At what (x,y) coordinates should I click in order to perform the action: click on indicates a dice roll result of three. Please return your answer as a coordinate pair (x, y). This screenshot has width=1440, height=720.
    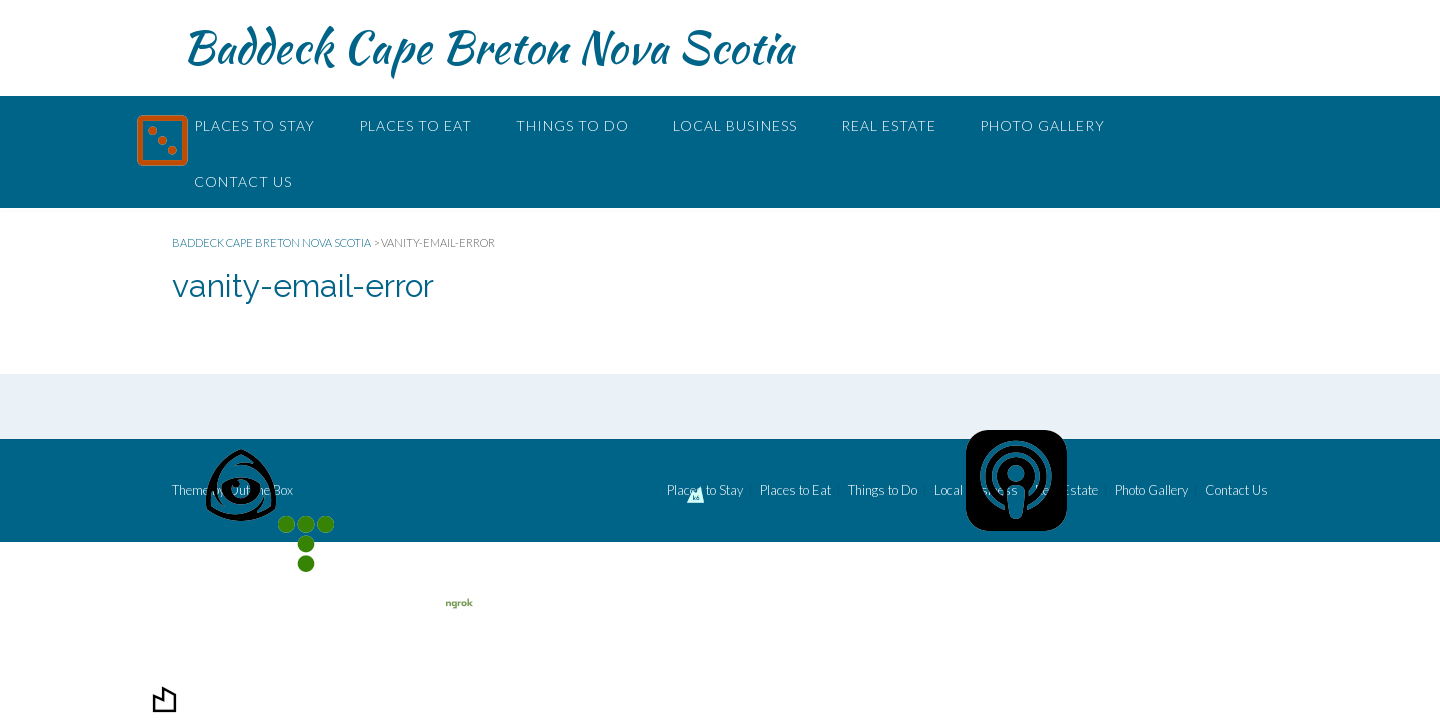
    Looking at the image, I should click on (162, 140).